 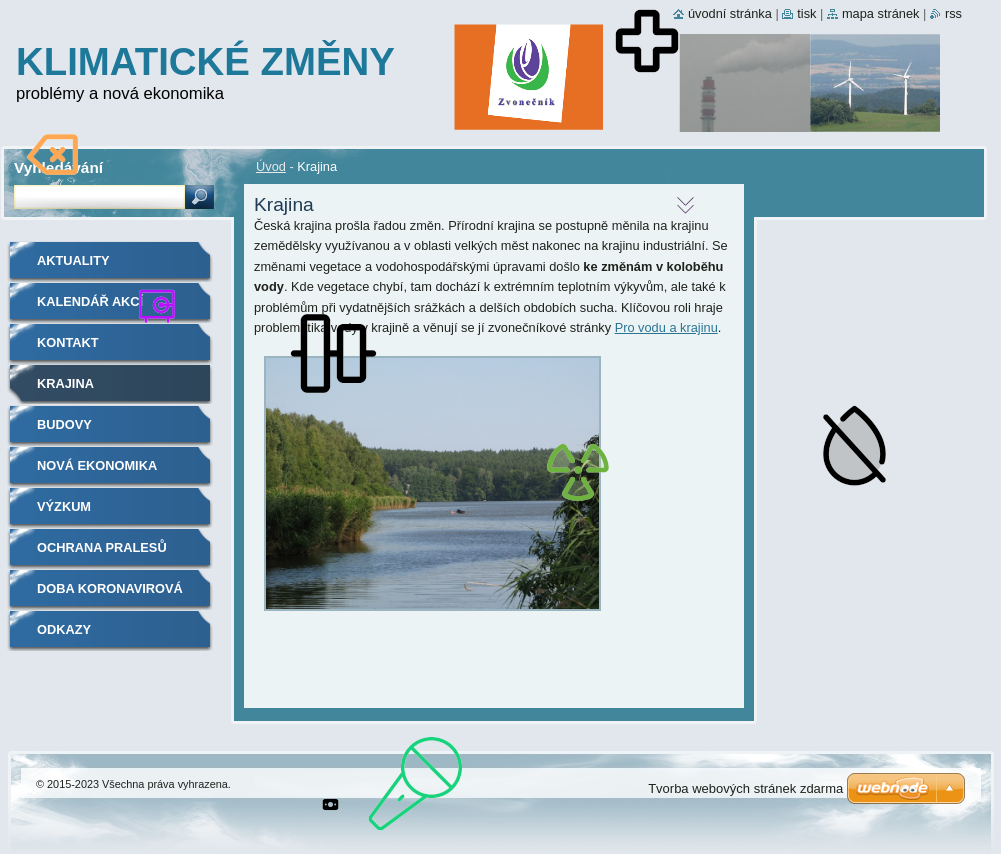 I want to click on disable water or liquid detection, so click(x=854, y=448).